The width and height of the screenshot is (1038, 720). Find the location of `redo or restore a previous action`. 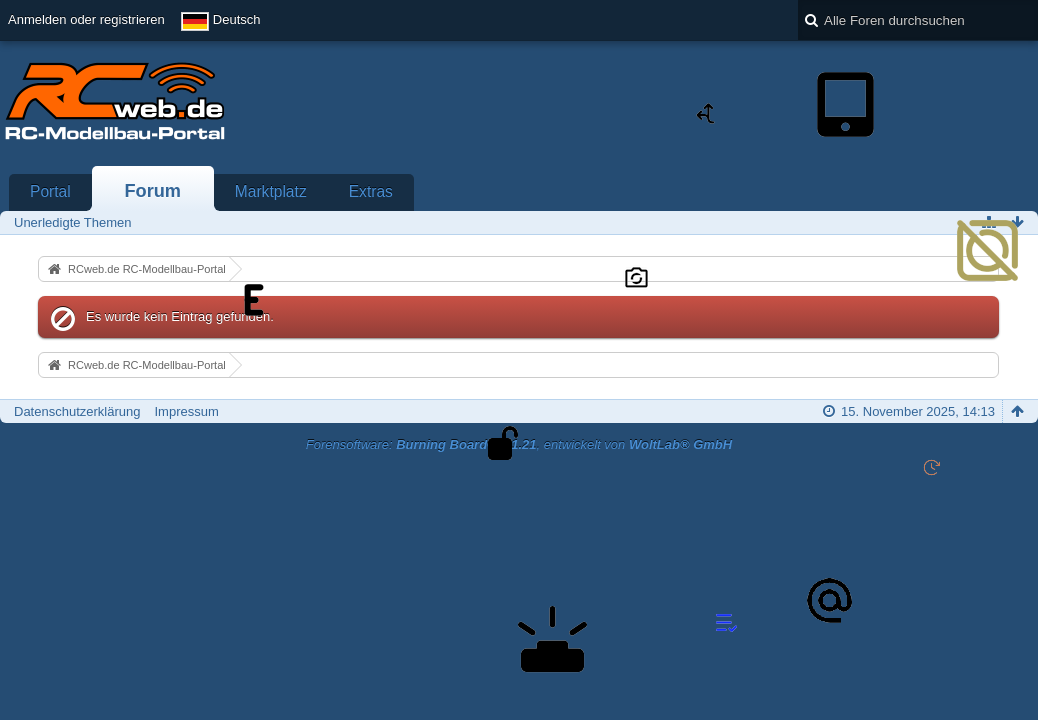

redo or restore a previous action is located at coordinates (931, 467).